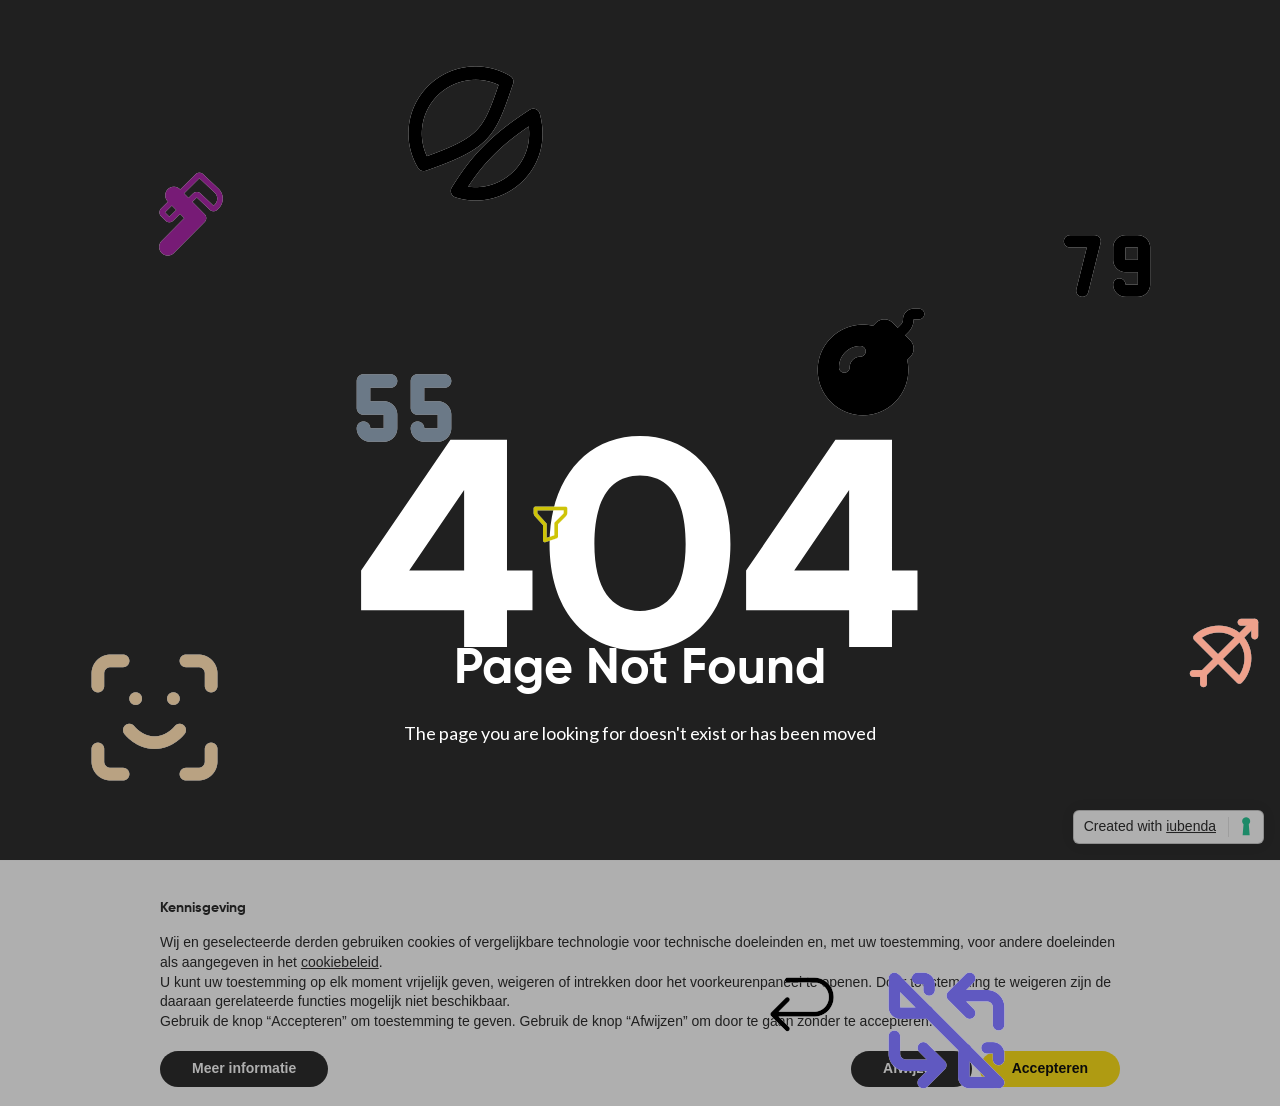 The image size is (1280, 1106). What do you see at coordinates (475, 133) in the screenshot?
I see `open sharik file sharing app` at bounding box center [475, 133].